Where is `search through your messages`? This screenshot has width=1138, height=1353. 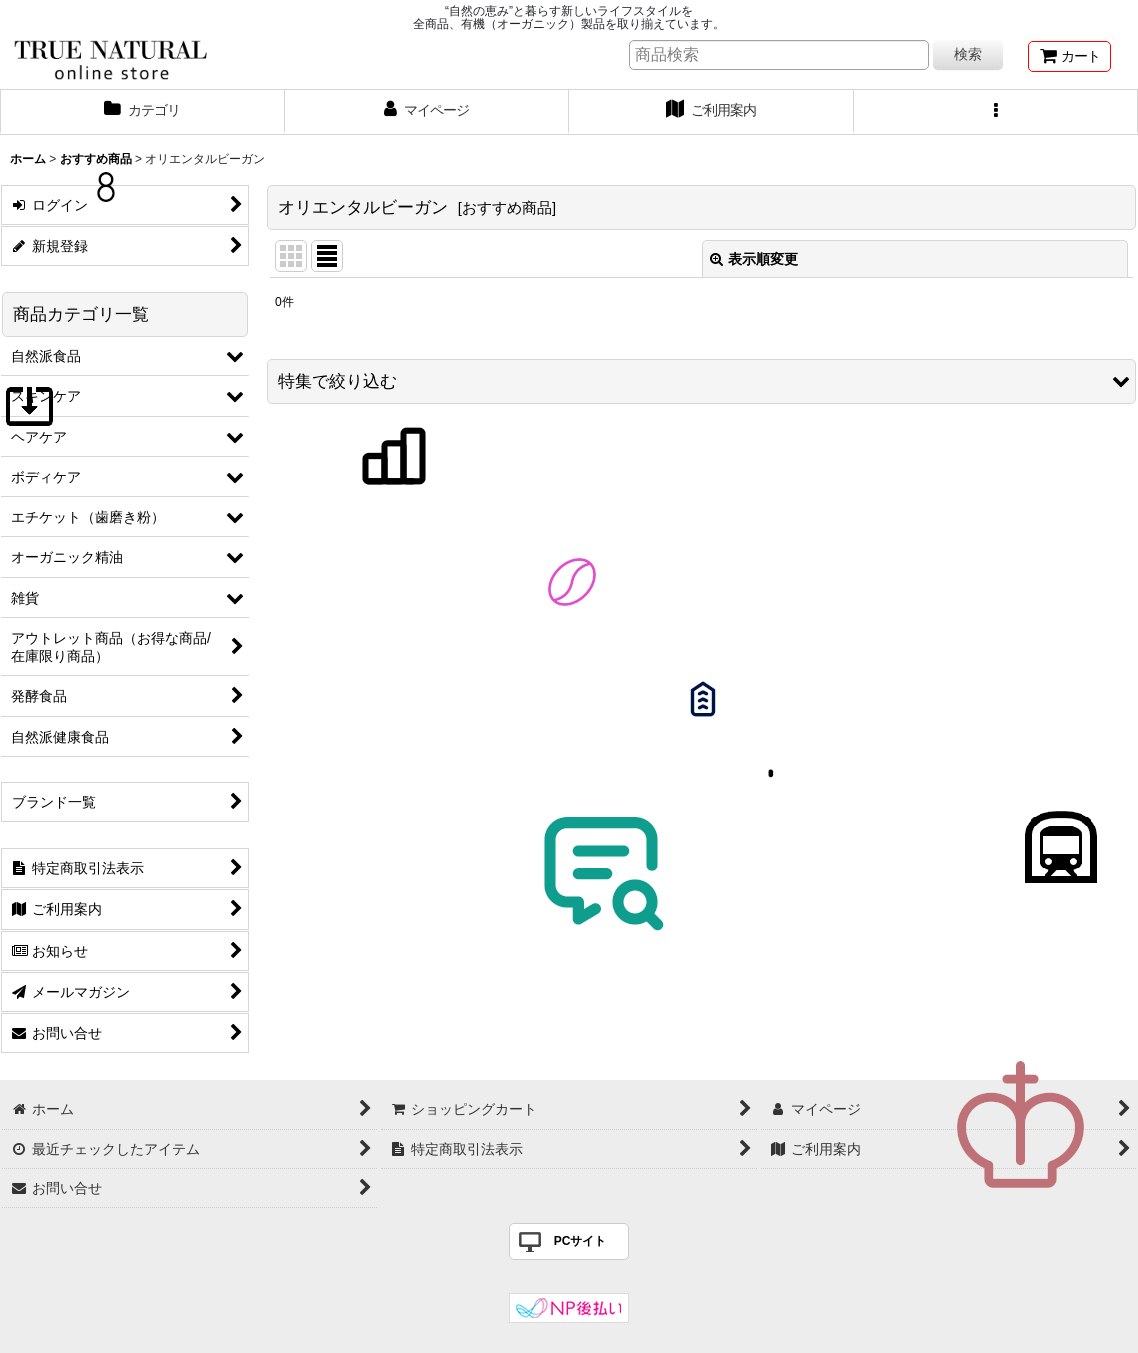
search through your messages is located at coordinates (601, 868).